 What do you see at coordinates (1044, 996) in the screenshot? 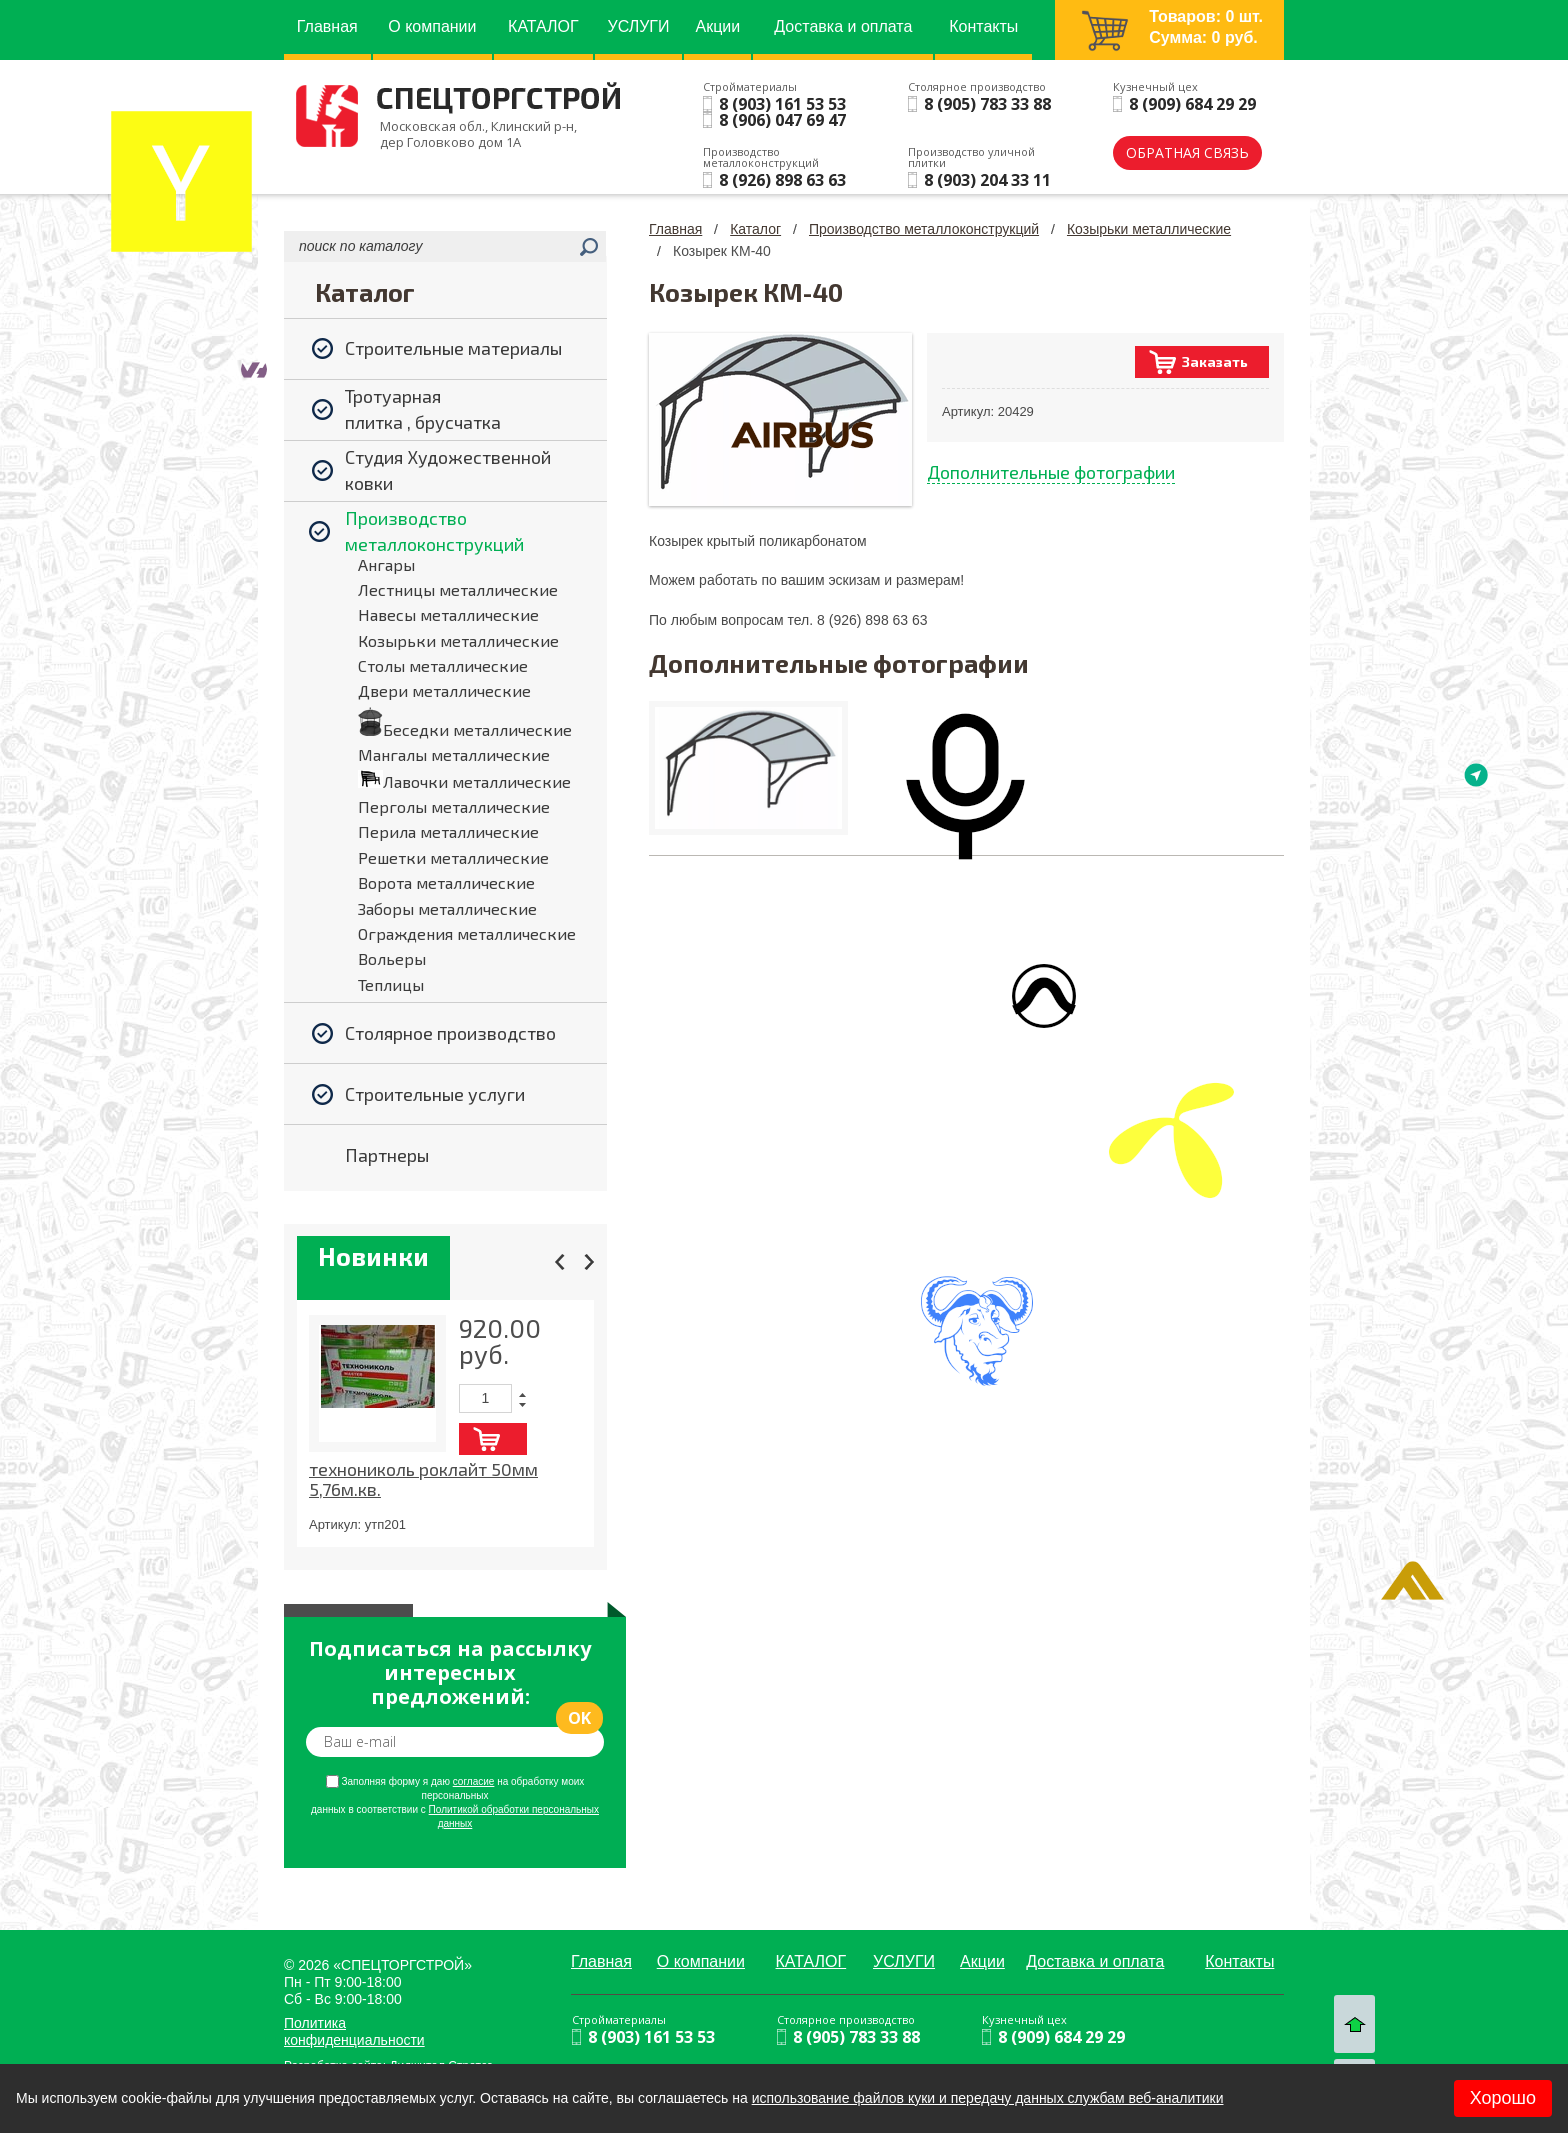
I see `open Pro Tools application` at bounding box center [1044, 996].